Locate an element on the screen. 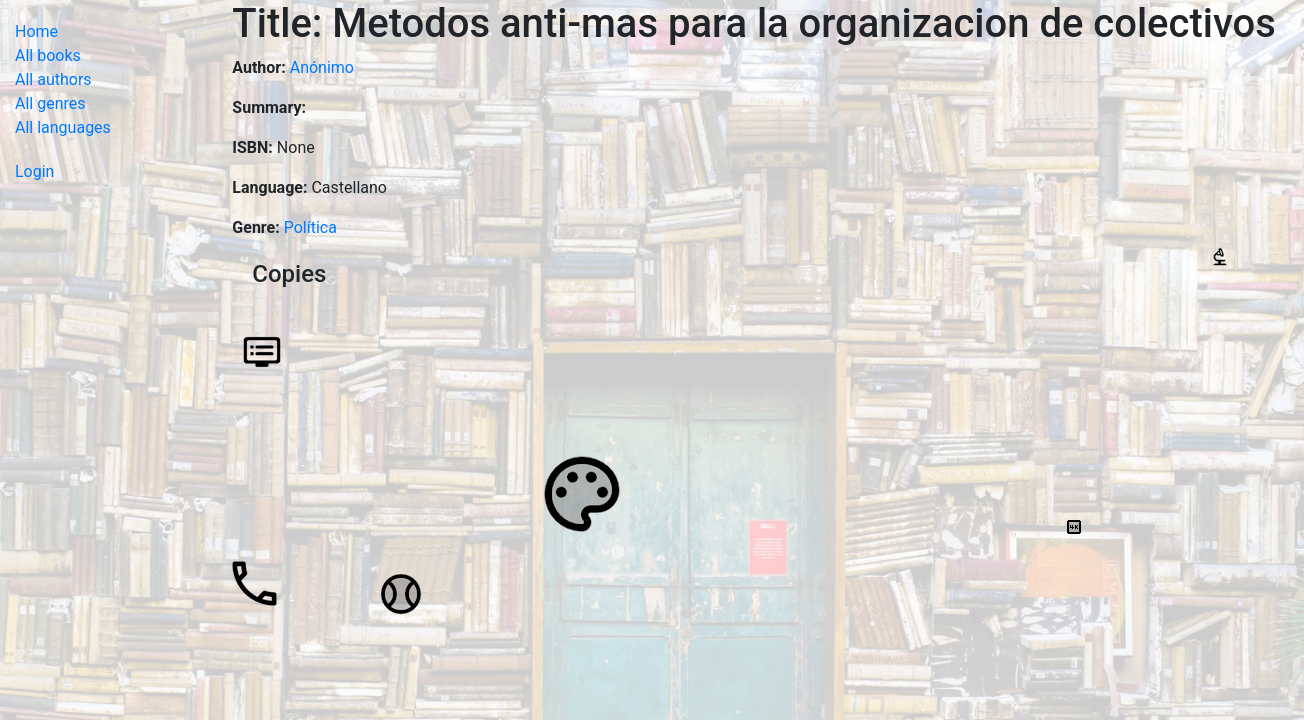 This screenshot has height=720, width=1304. indicates 4K resolution video quality is located at coordinates (1074, 527).